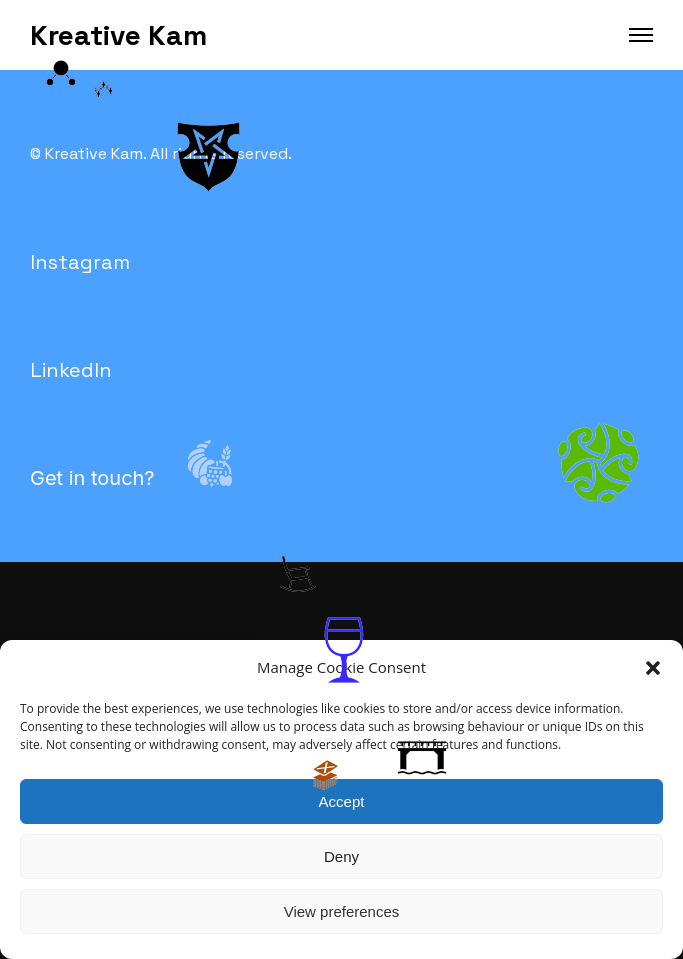 The width and height of the screenshot is (683, 959). I want to click on browse furniture or home decor items, so click(298, 574).